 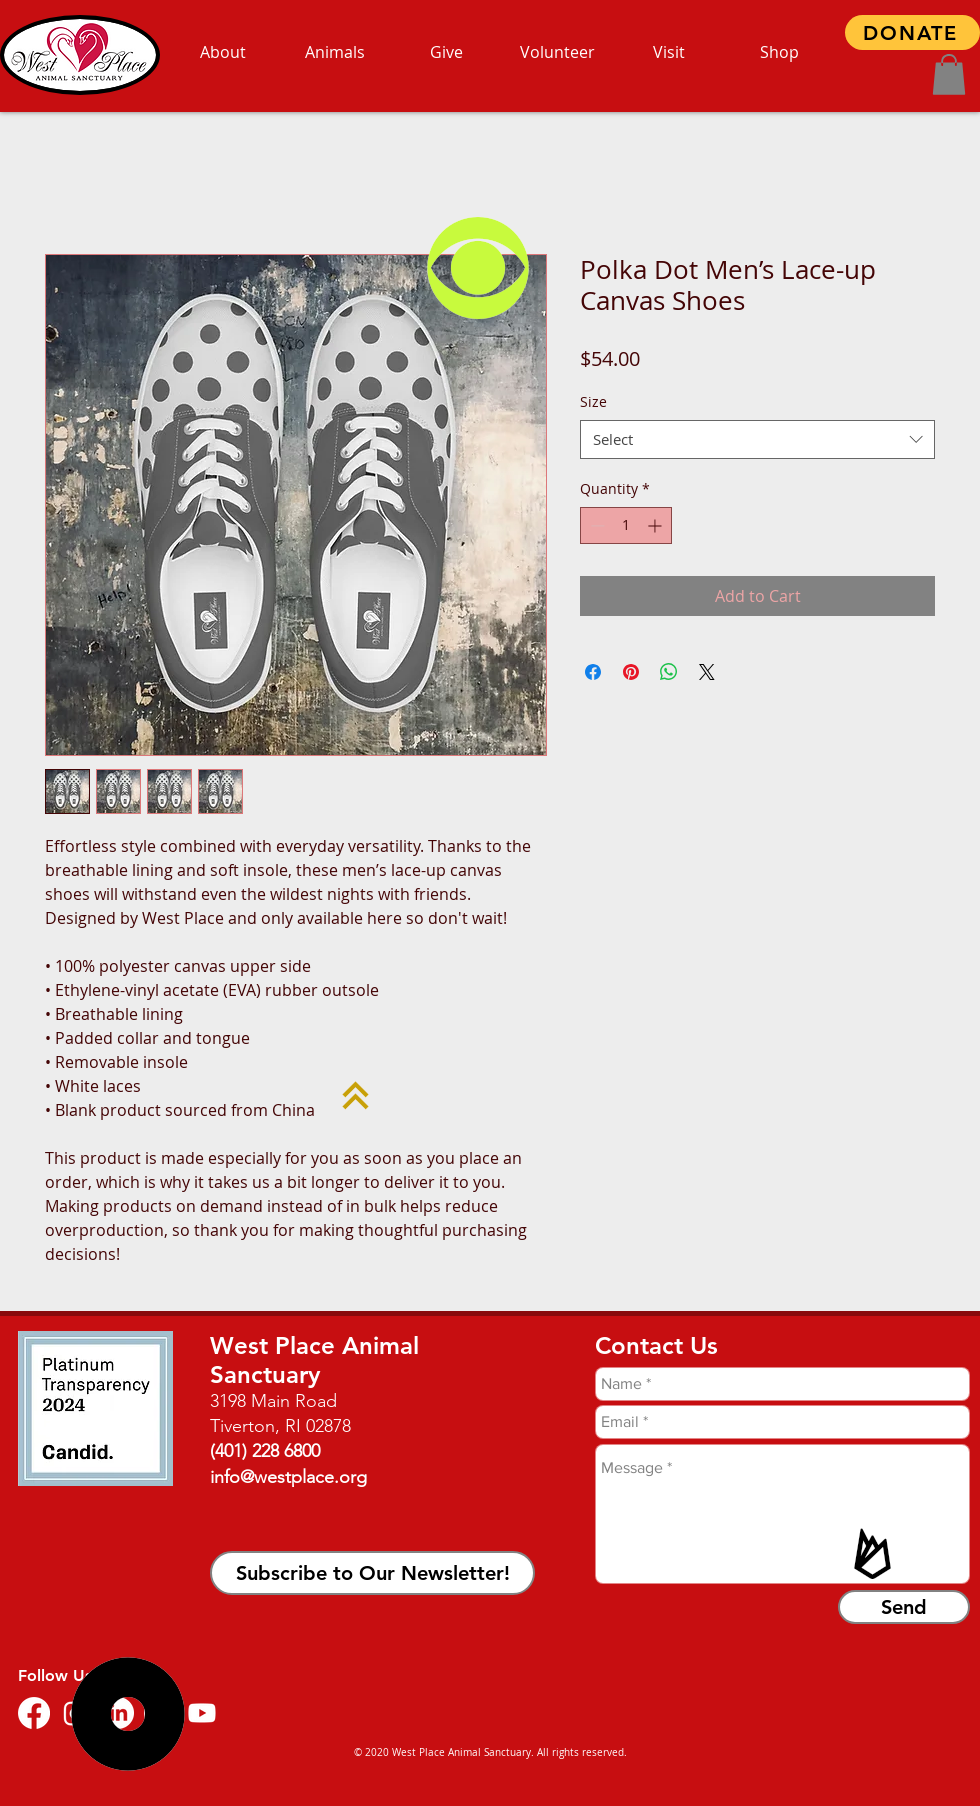 I want to click on scroll to top of page, so click(x=355, y=1096).